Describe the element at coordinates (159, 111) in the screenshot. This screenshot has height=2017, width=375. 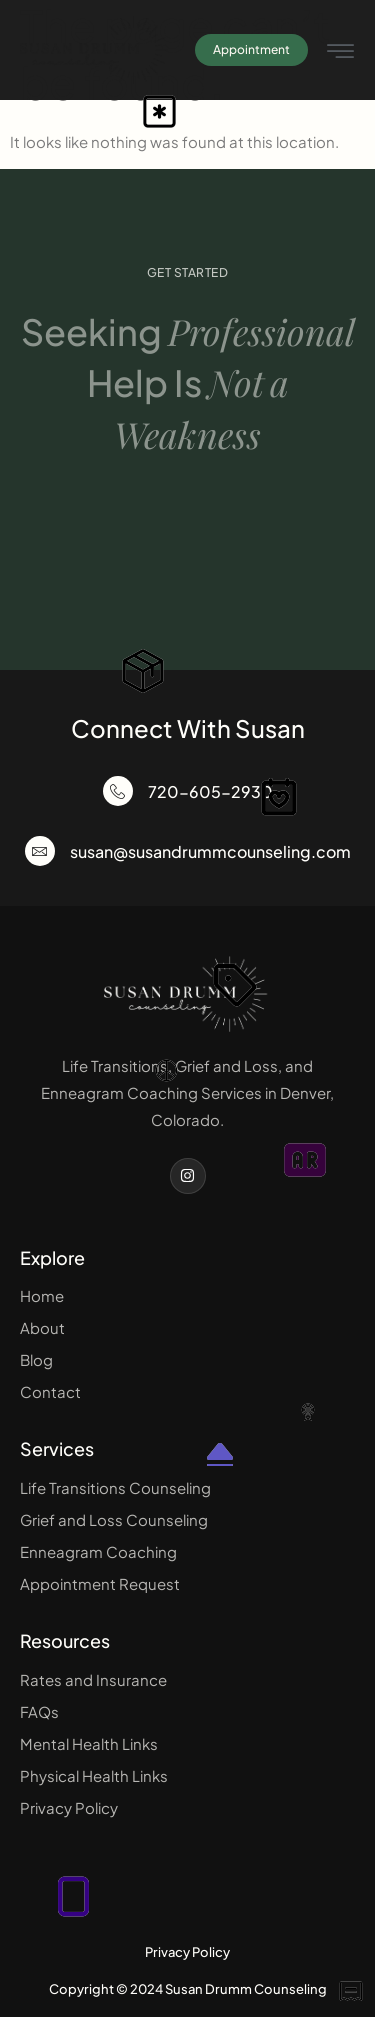
I see `enter a password or passcode field` at that location.